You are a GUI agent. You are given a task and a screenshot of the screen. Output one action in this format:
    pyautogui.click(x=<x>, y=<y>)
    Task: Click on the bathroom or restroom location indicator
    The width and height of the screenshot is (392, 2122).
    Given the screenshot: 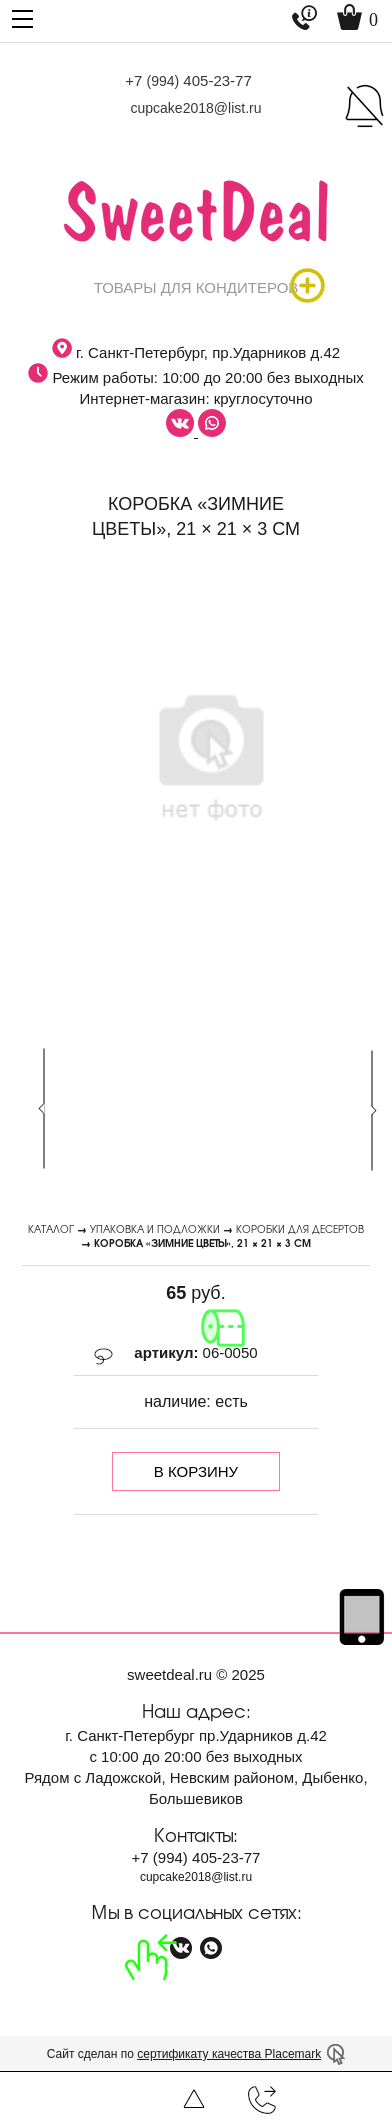 What is the action you would take?
    pyautogui.click(x=223, y=1328)
    